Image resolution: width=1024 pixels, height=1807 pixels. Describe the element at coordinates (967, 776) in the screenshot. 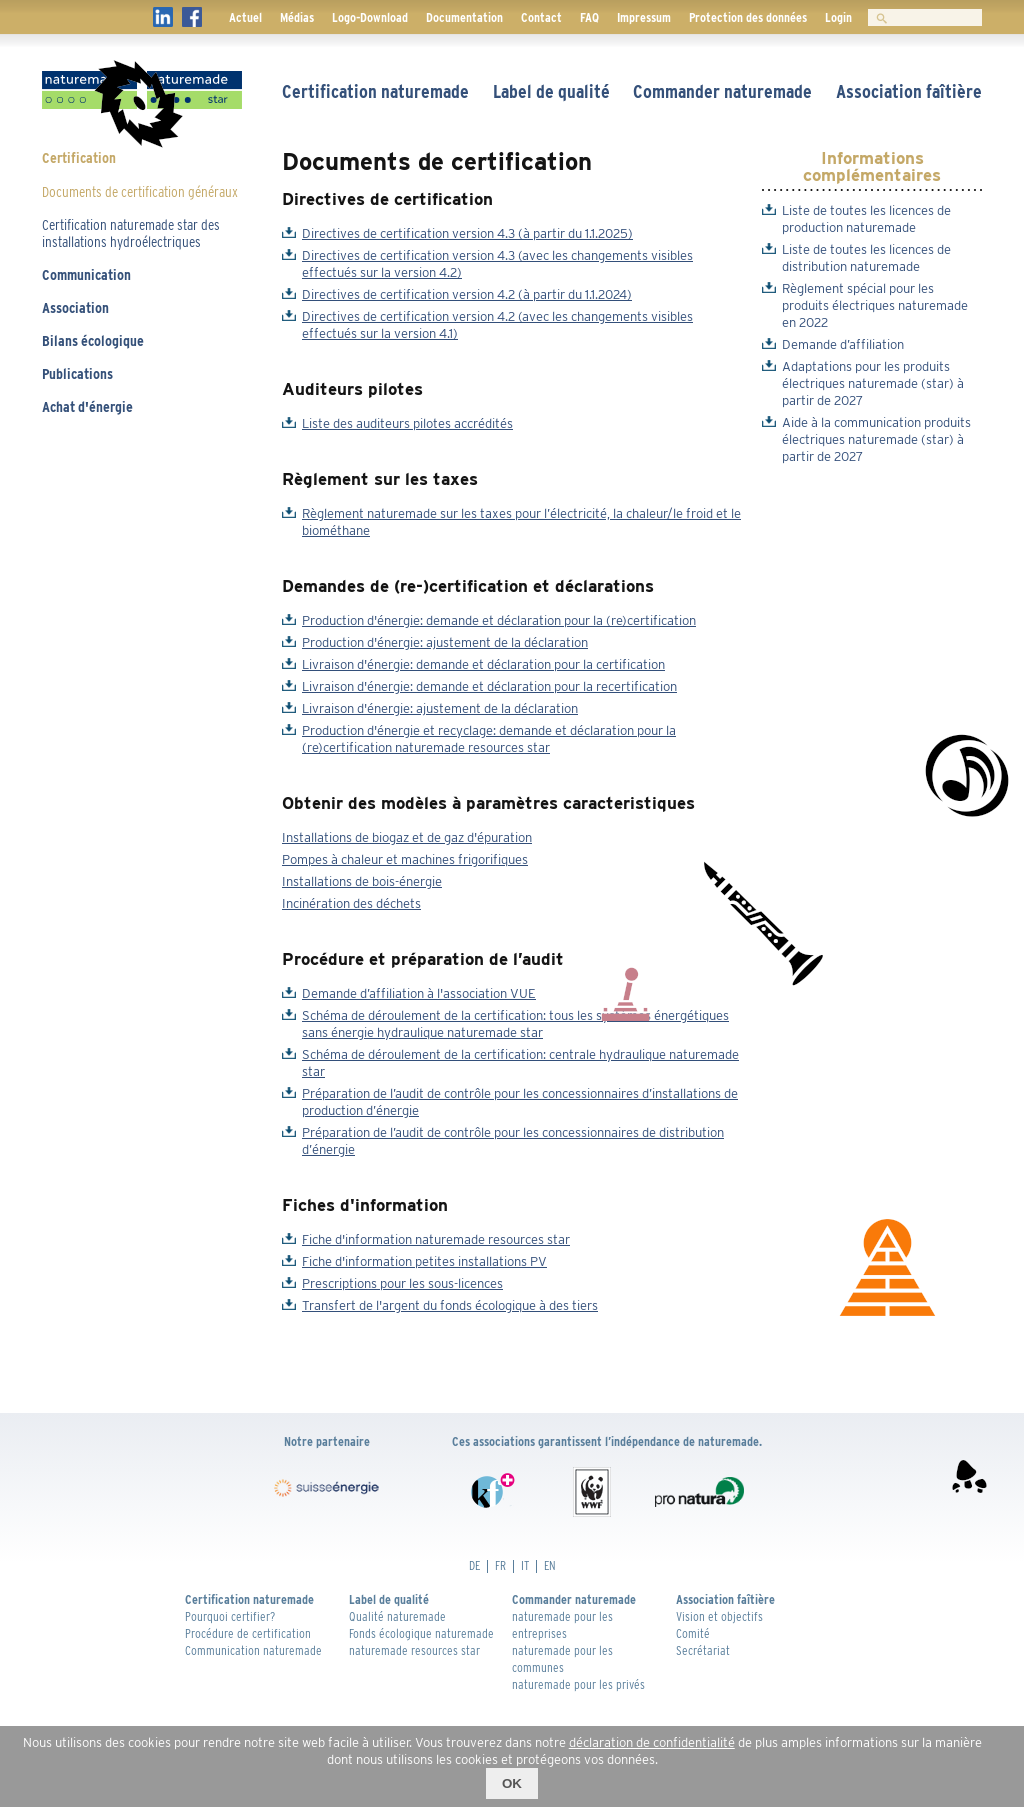

I see `cast a music-based spell or ability` at that location.